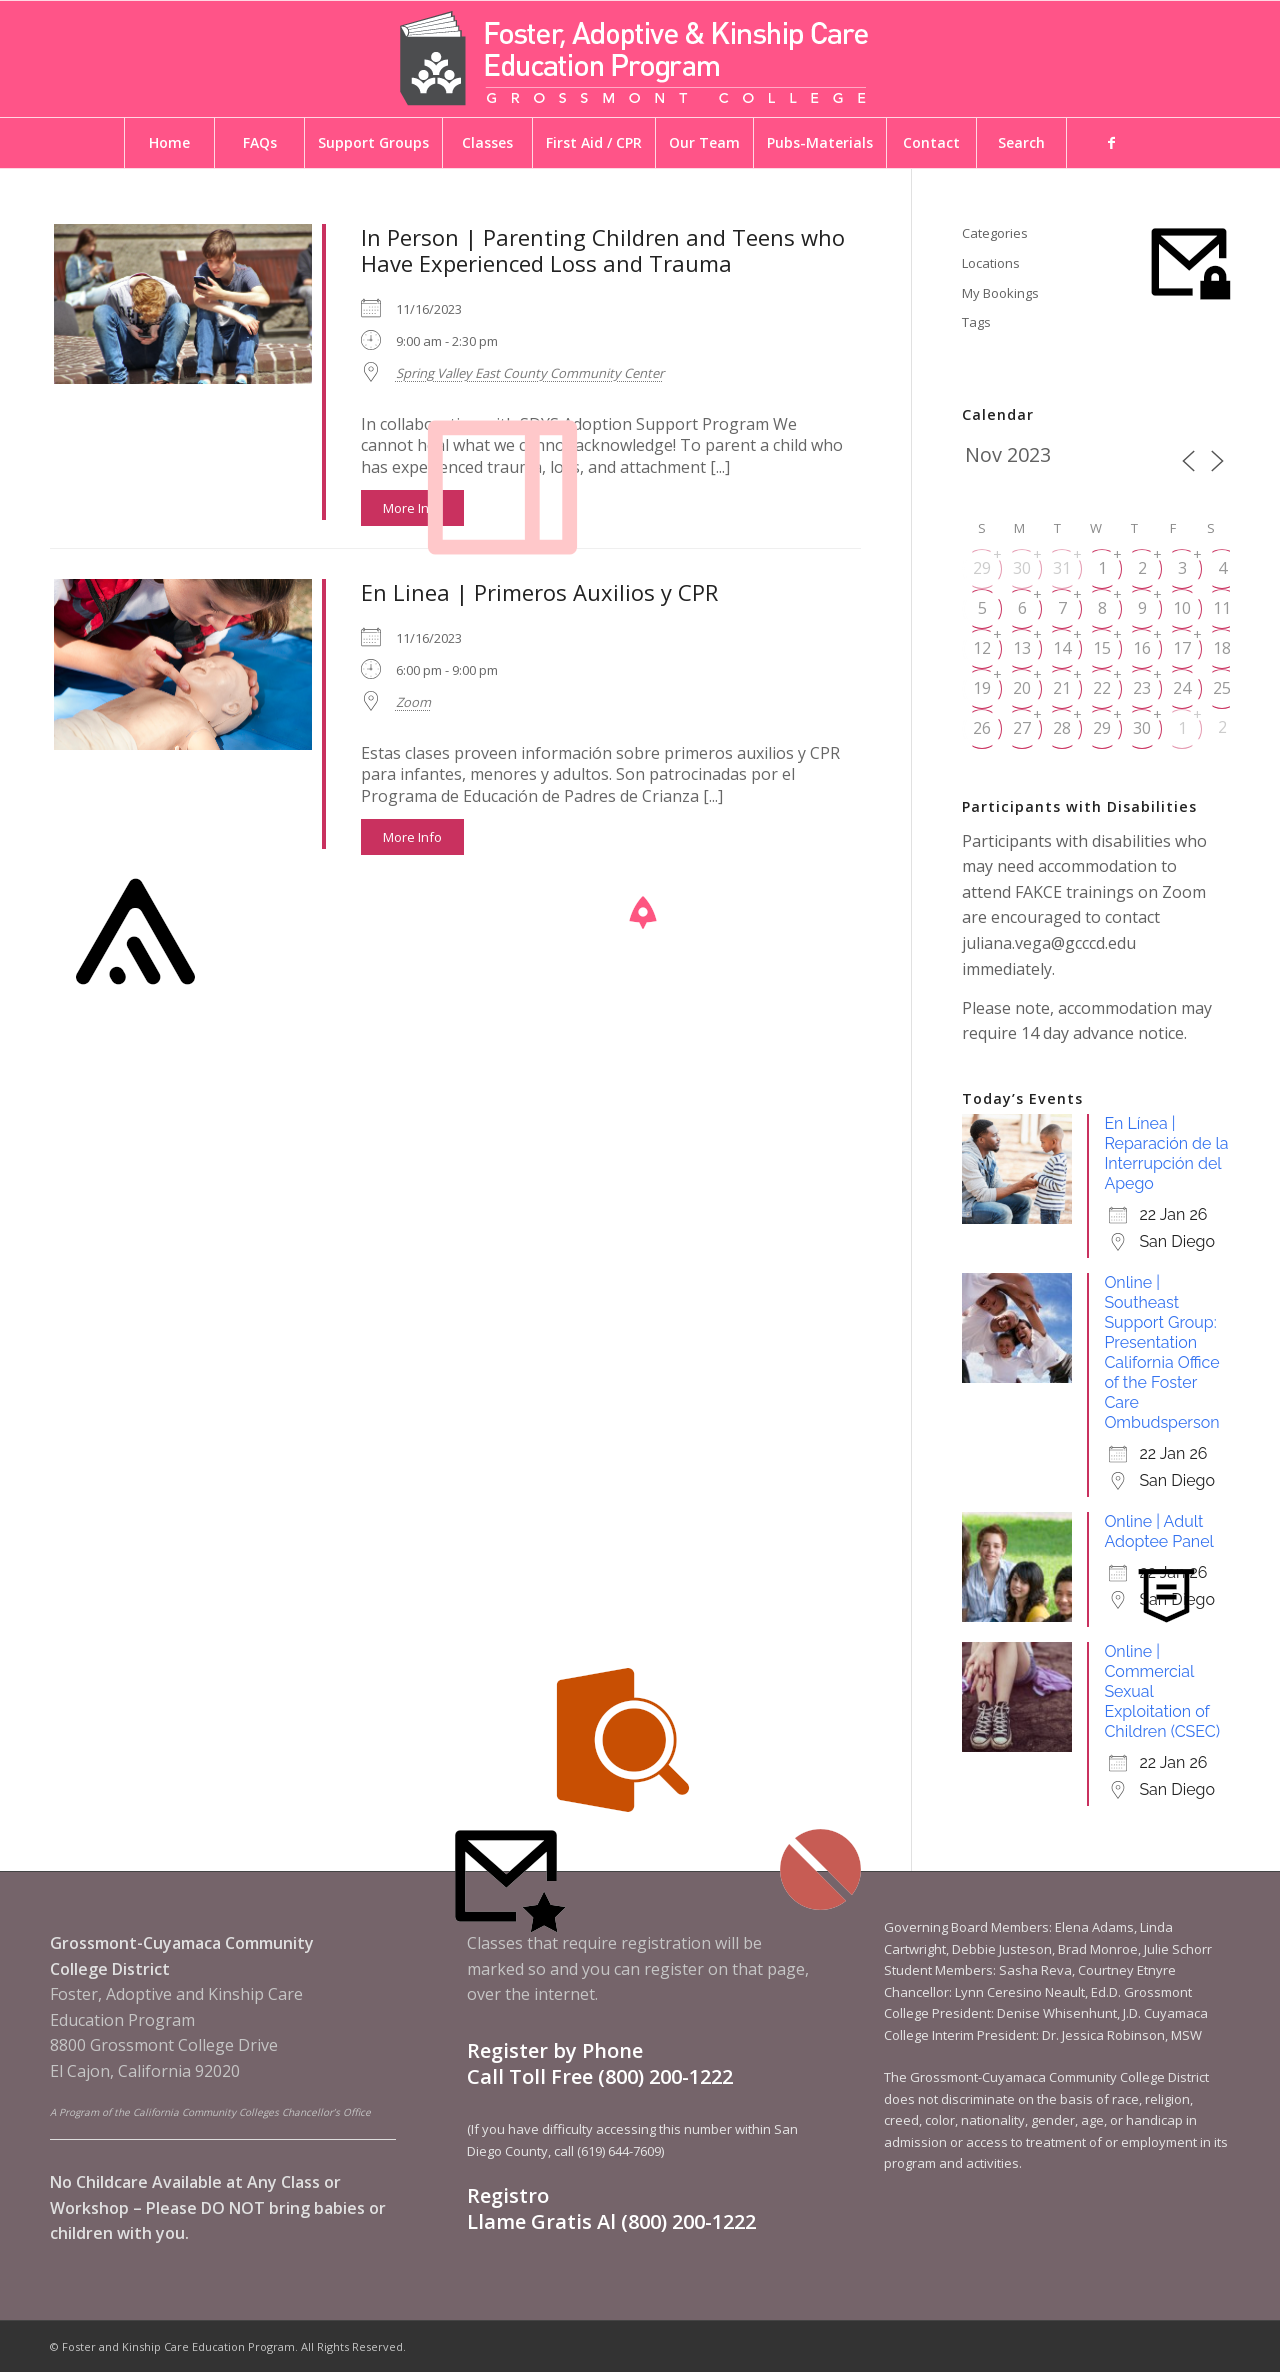 Image resolution: width=1280 pixels, height=2372 pixels. Describe the element at coordinates (506, 1876) in the screenshot. I see `view starred or important emails` at that location.